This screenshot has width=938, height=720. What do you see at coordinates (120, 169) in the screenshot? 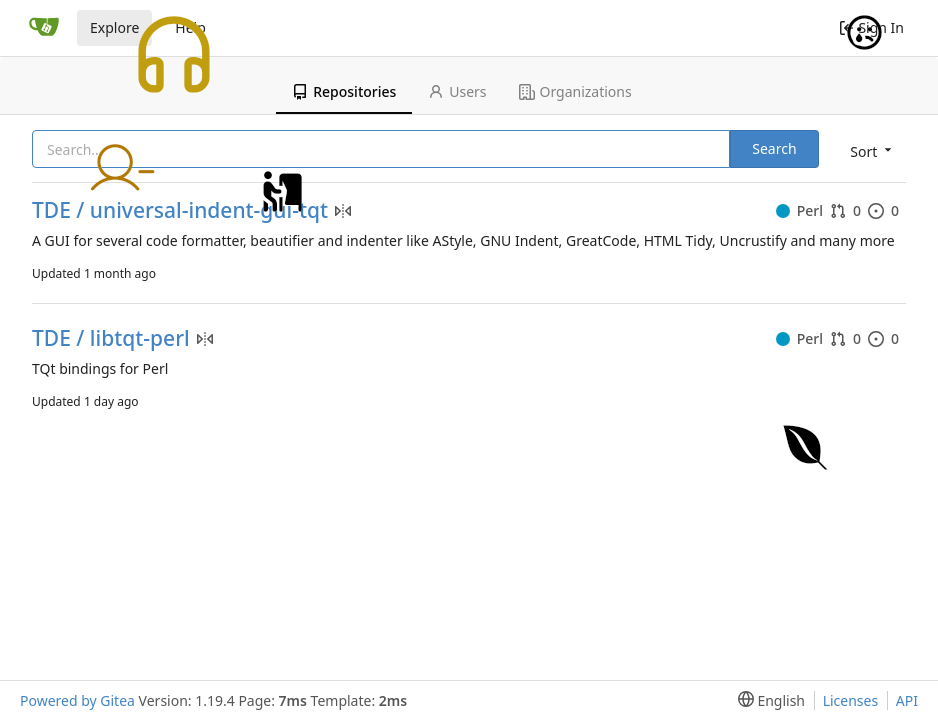
I see `remove a user or contact` at bounding box center [120, 169].